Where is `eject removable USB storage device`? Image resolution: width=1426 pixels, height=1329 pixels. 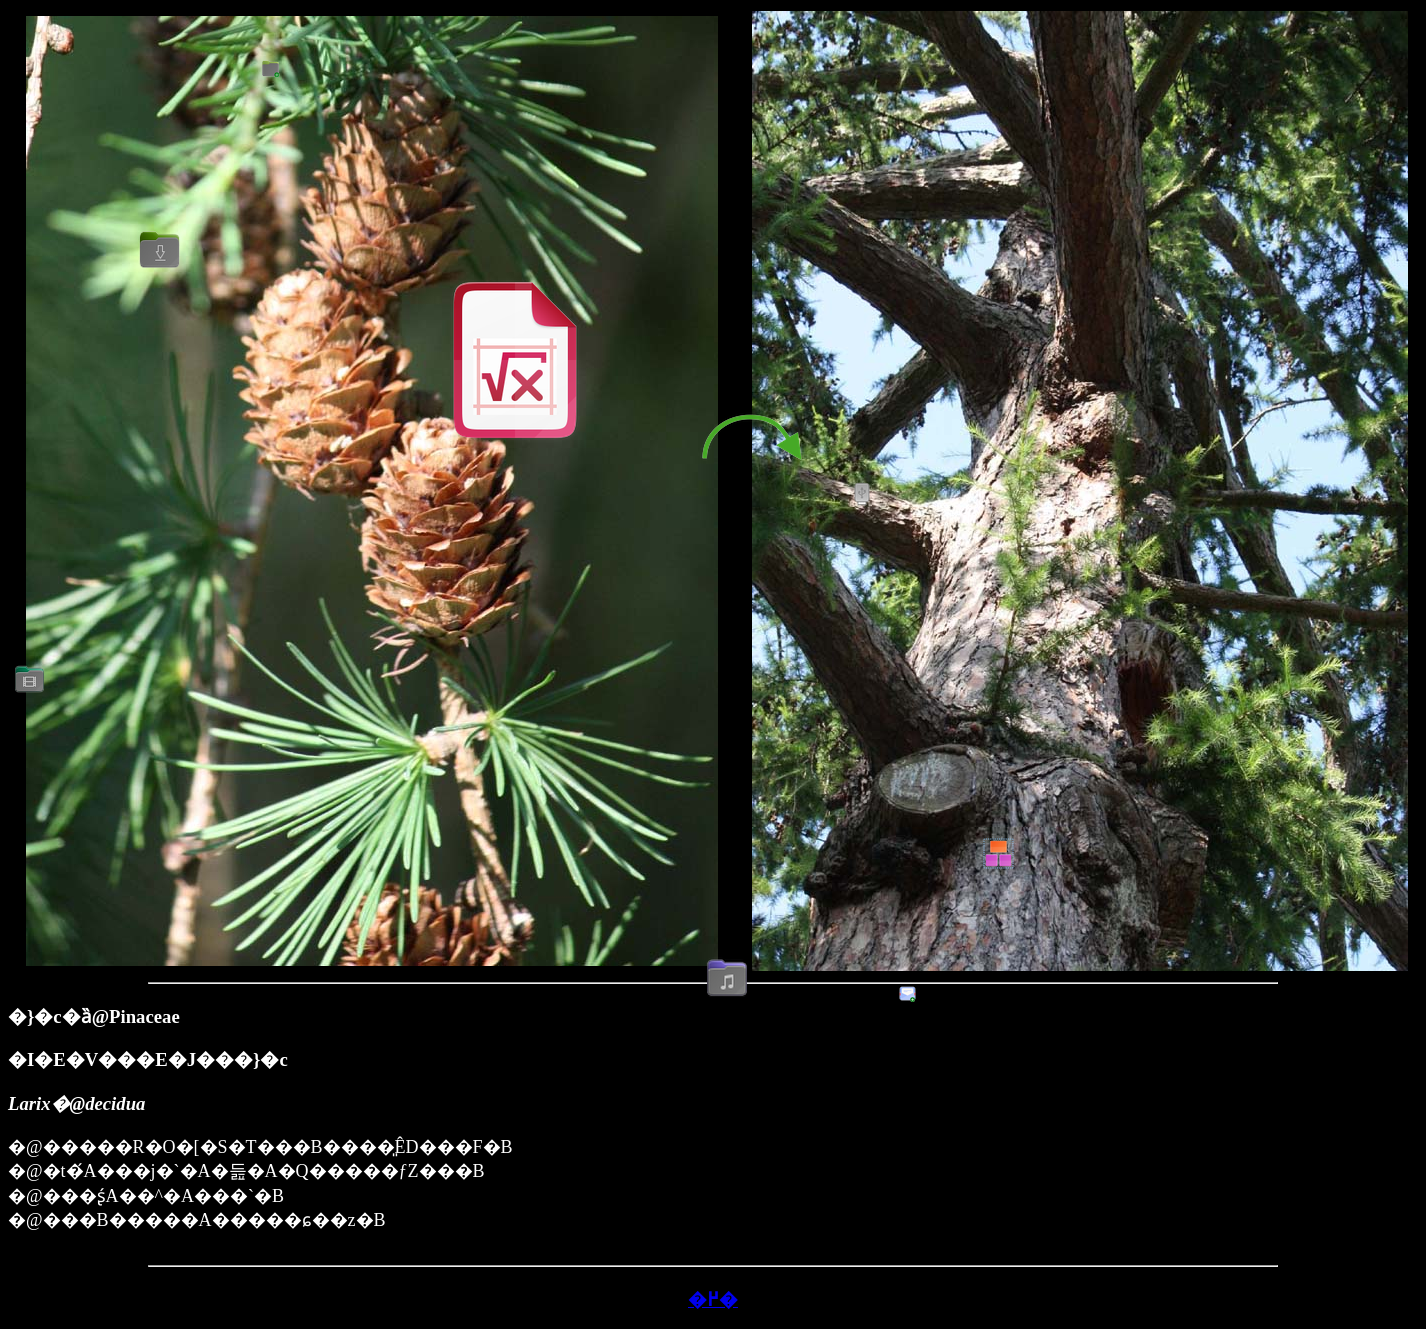
eject removable USB storage device is located at coordinates (862, 494).